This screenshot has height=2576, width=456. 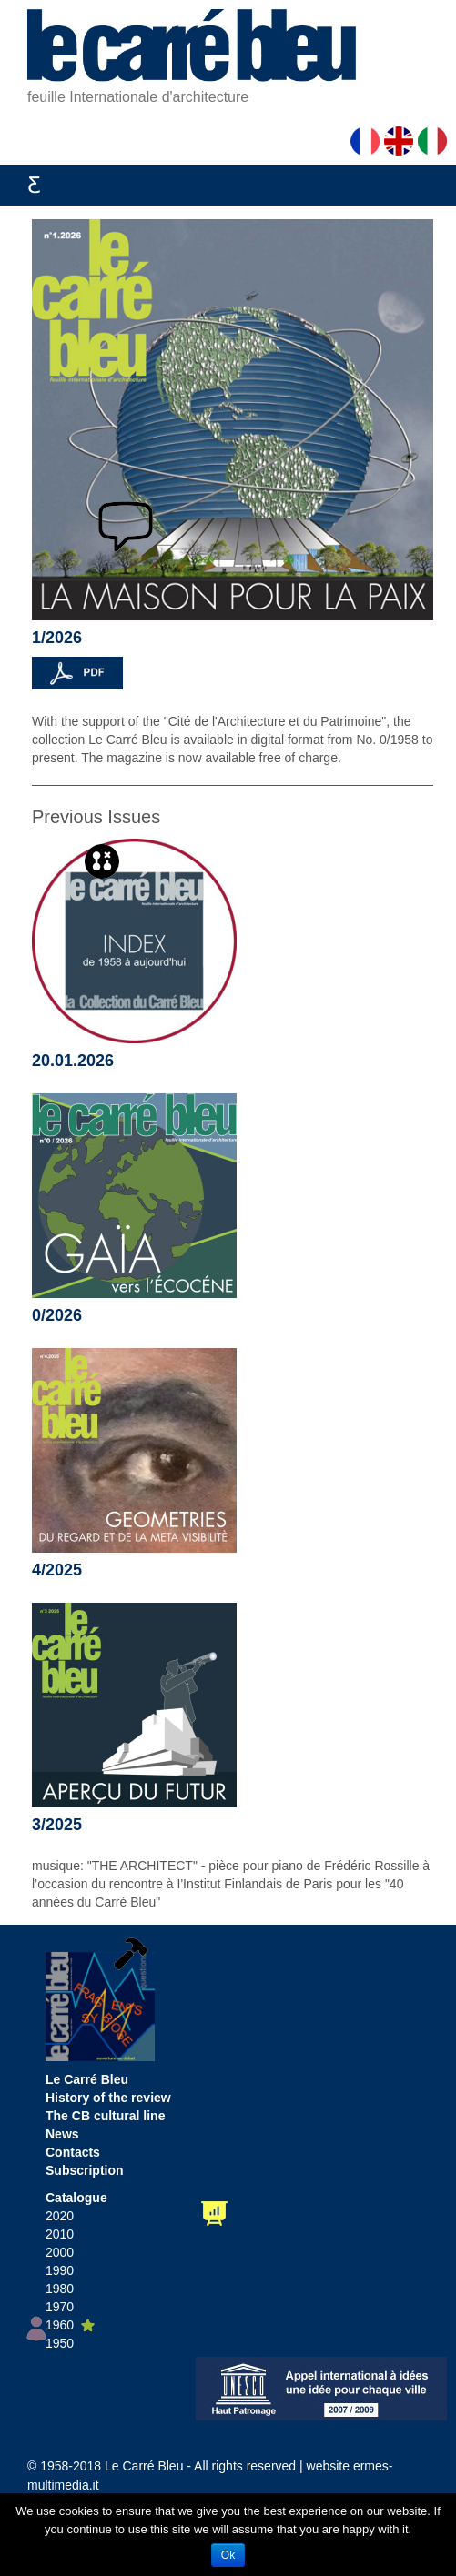 I want to click on view presentation or slideshow, so click(x=214, y=2213).